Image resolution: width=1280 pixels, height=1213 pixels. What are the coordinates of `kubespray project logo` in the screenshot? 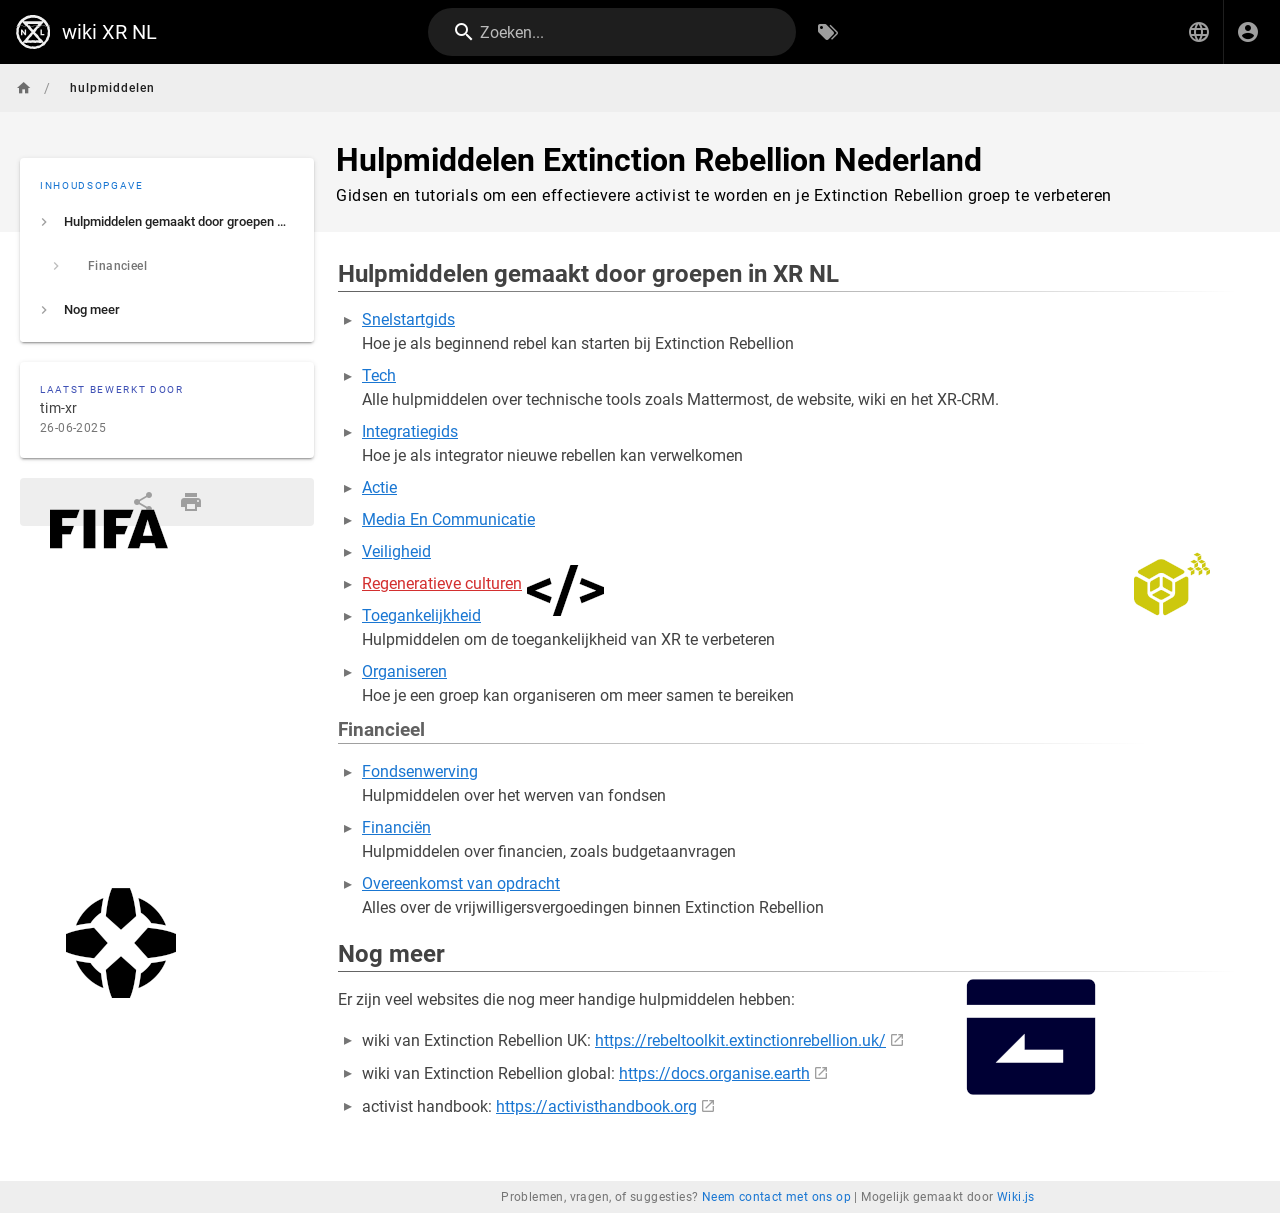 It's located at (1172, 584).